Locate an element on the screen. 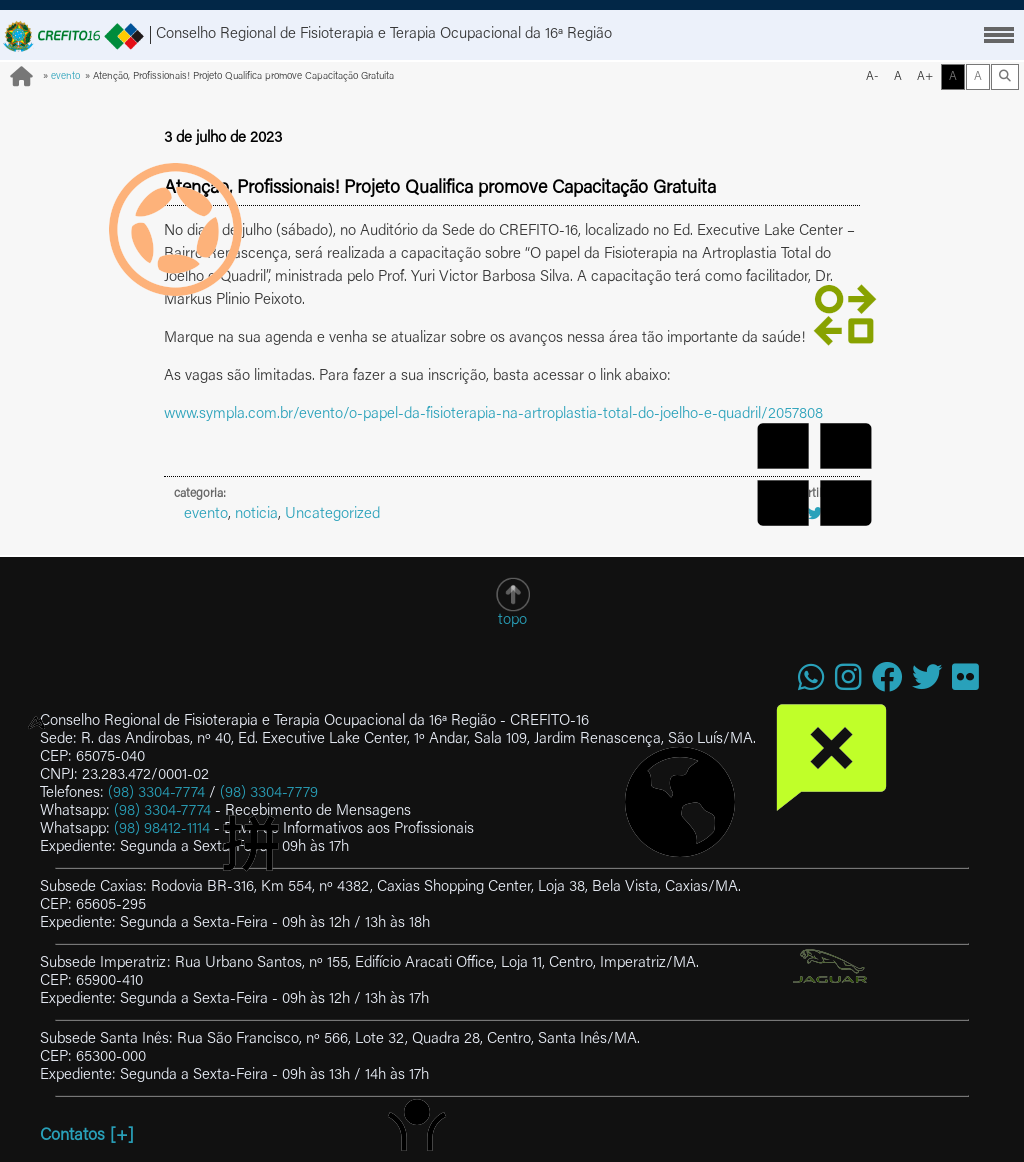 This screenshot has width=1024, height=1162. switch to pinyin input method is located at coordinates (251, 843).